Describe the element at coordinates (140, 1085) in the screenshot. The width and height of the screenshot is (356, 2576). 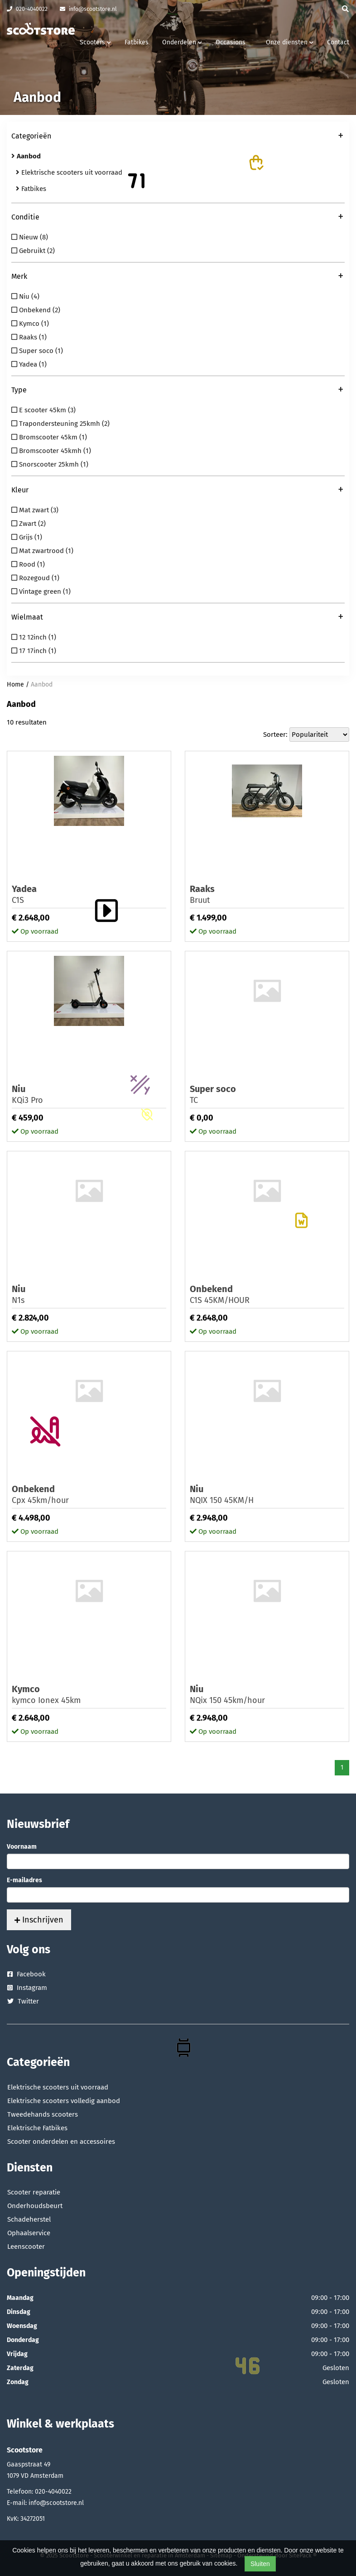
I see `perform floor division operation (x ÷ y rounded down)` at that location.